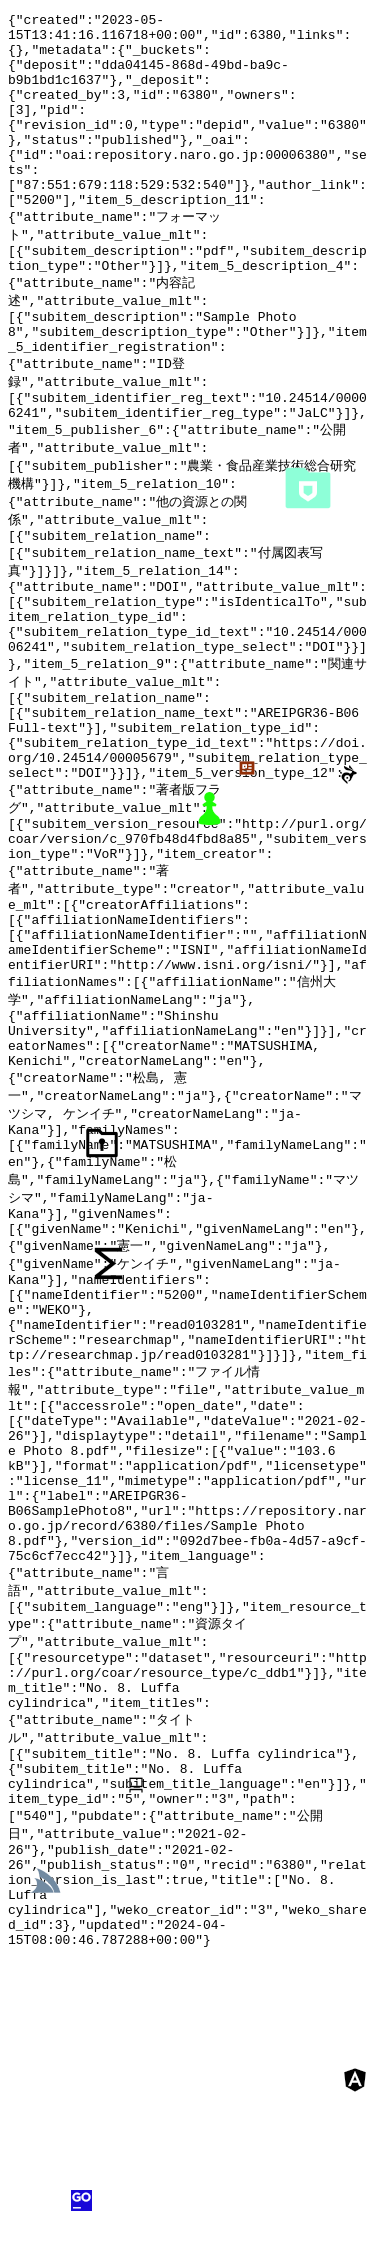  Describe the element at coordinates (209, 808) in the screenshot. I see `open chess.com app` at that location.